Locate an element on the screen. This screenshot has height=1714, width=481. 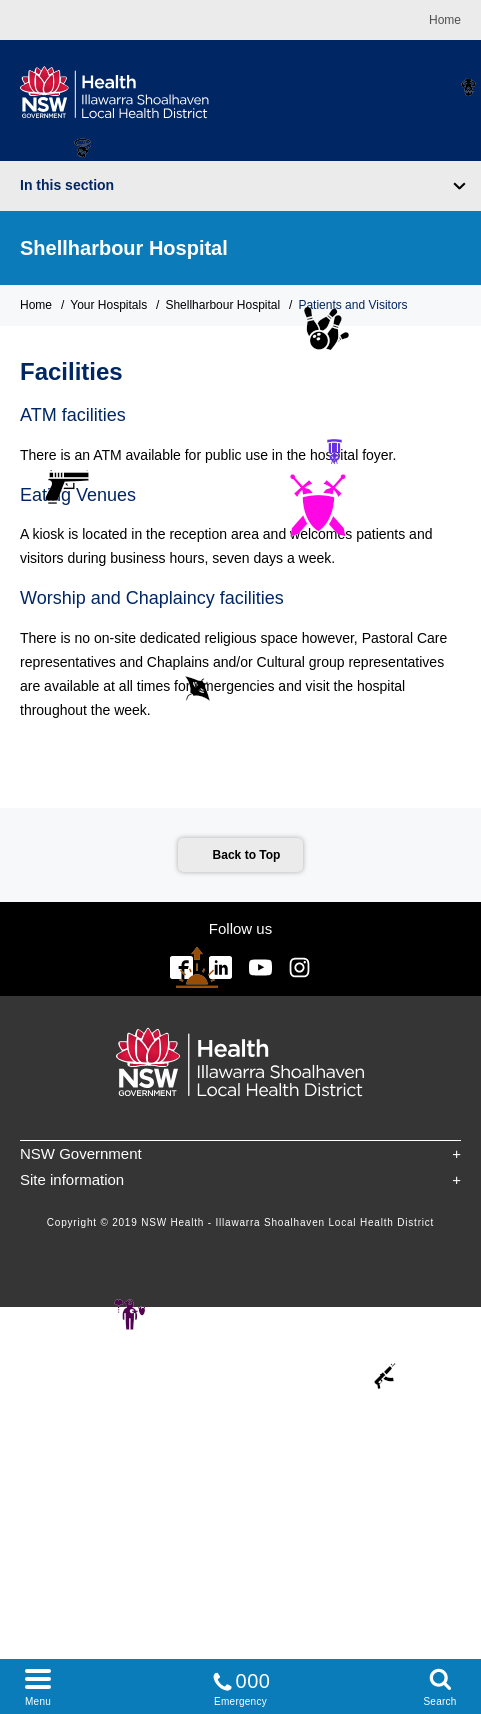
indicates a dazed or confused game state is located at coordinates (83, 148).